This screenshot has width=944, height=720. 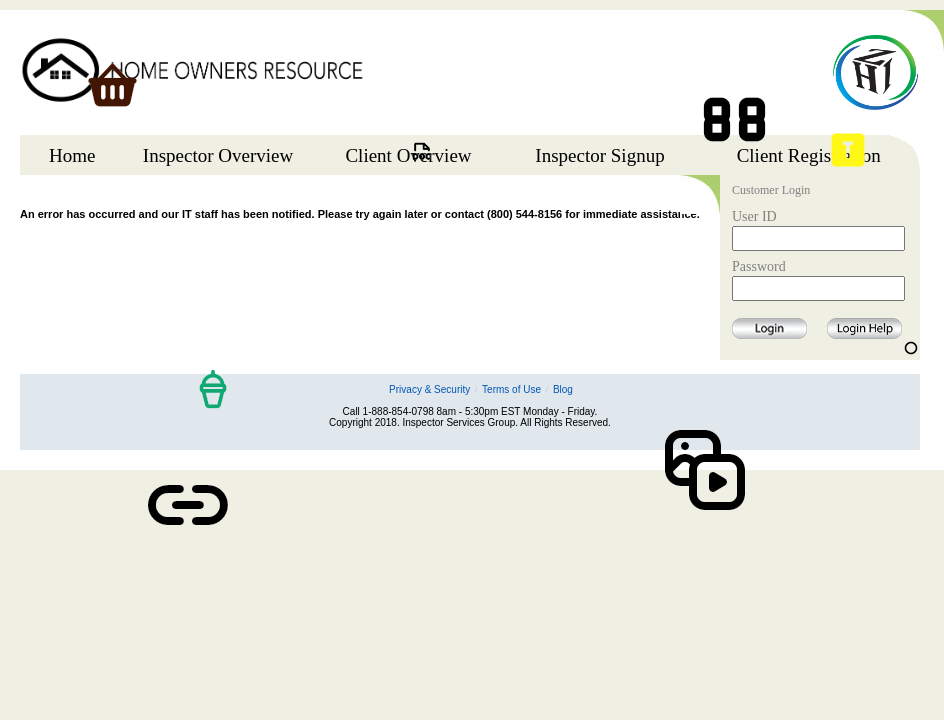 I want to click on displays the number 88 as a numeric indicator or count, so click(x=734, y=119).